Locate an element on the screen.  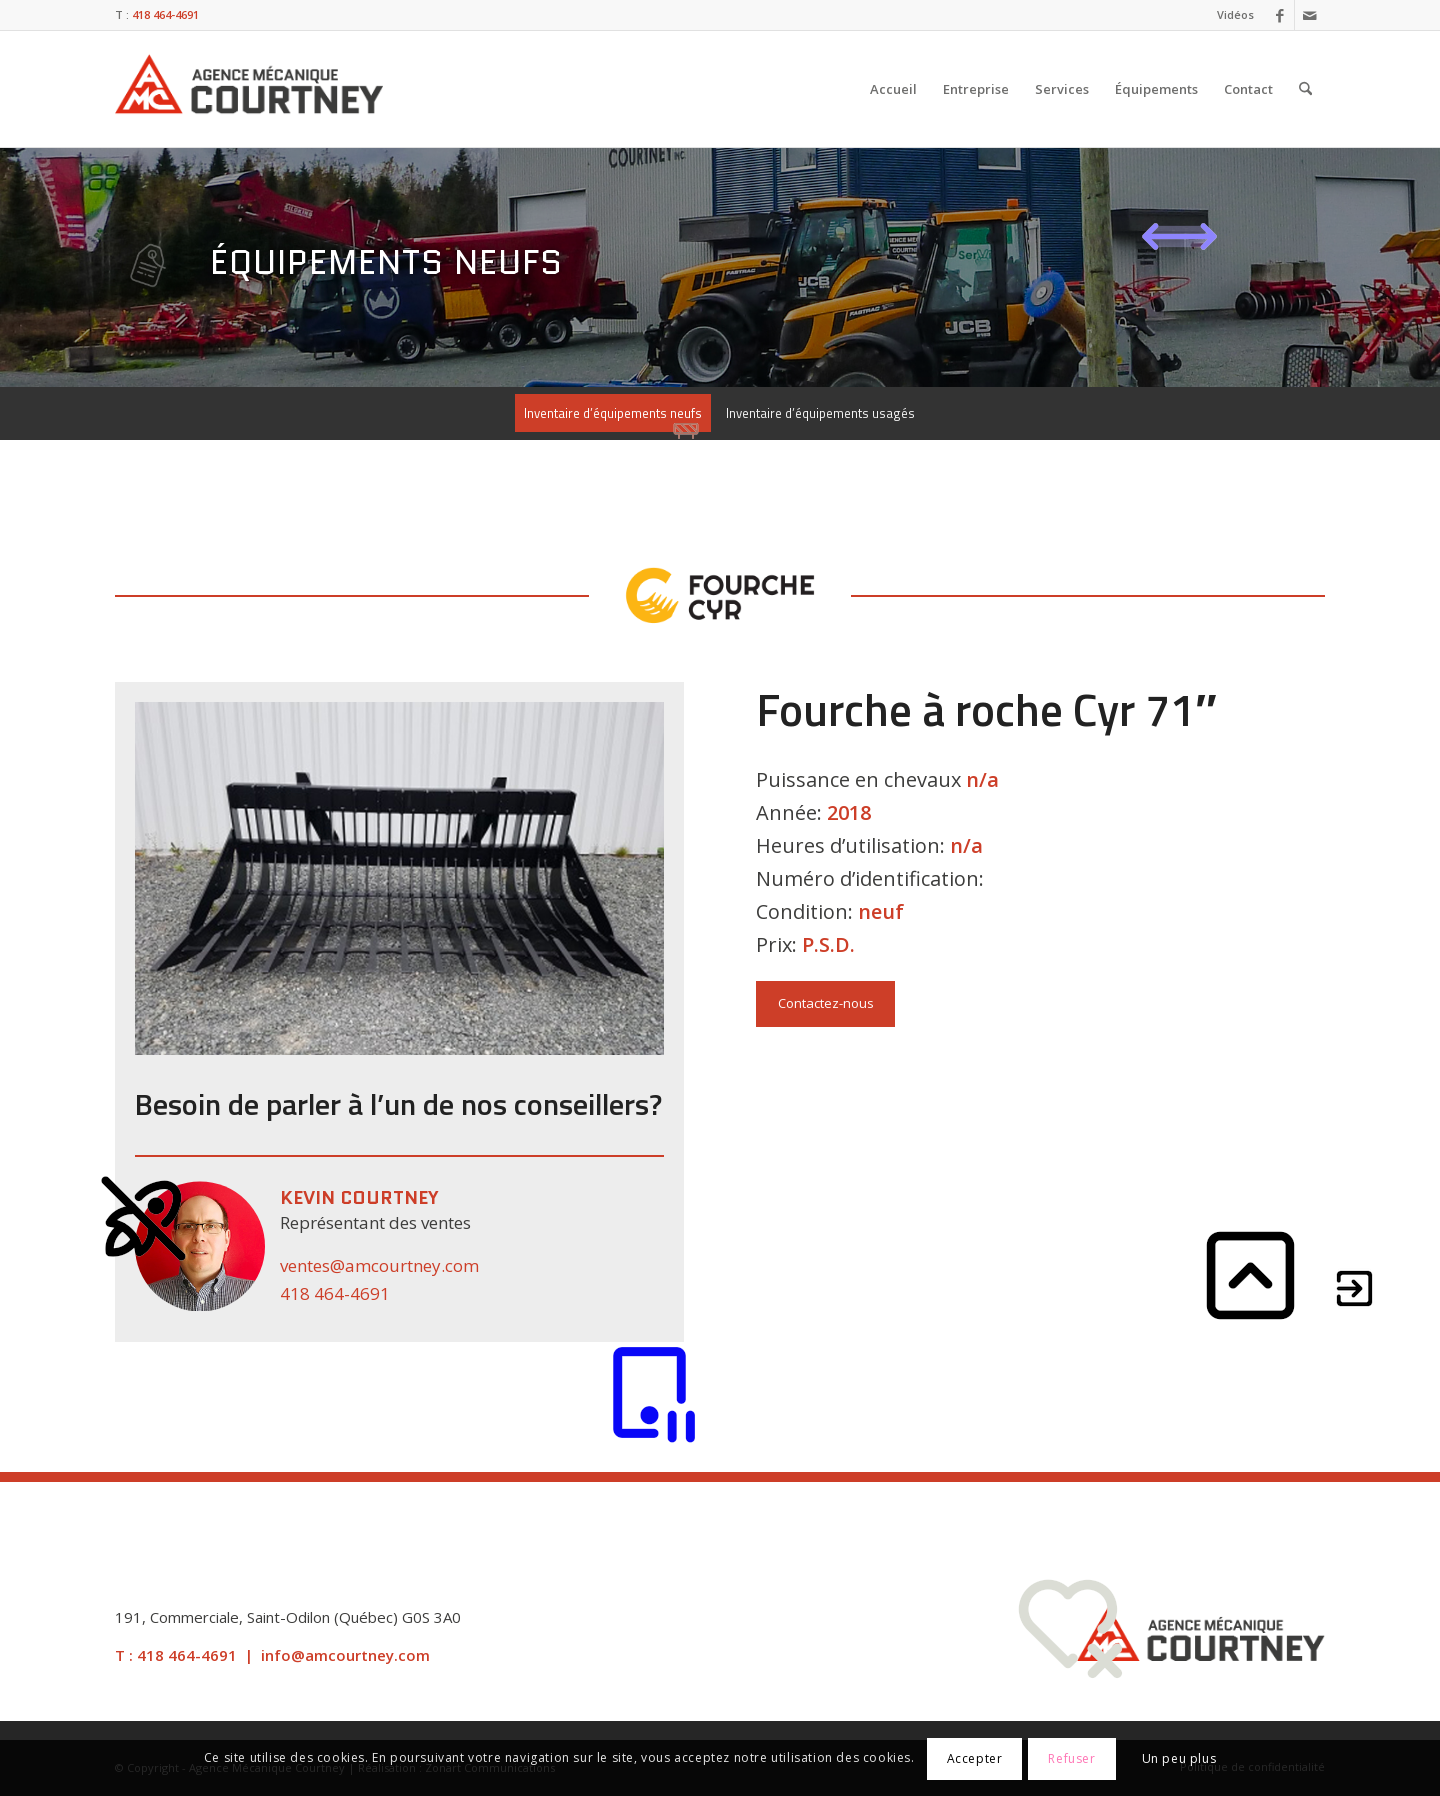
collapse or minimize a section is located at coordinates (1250, 1275).